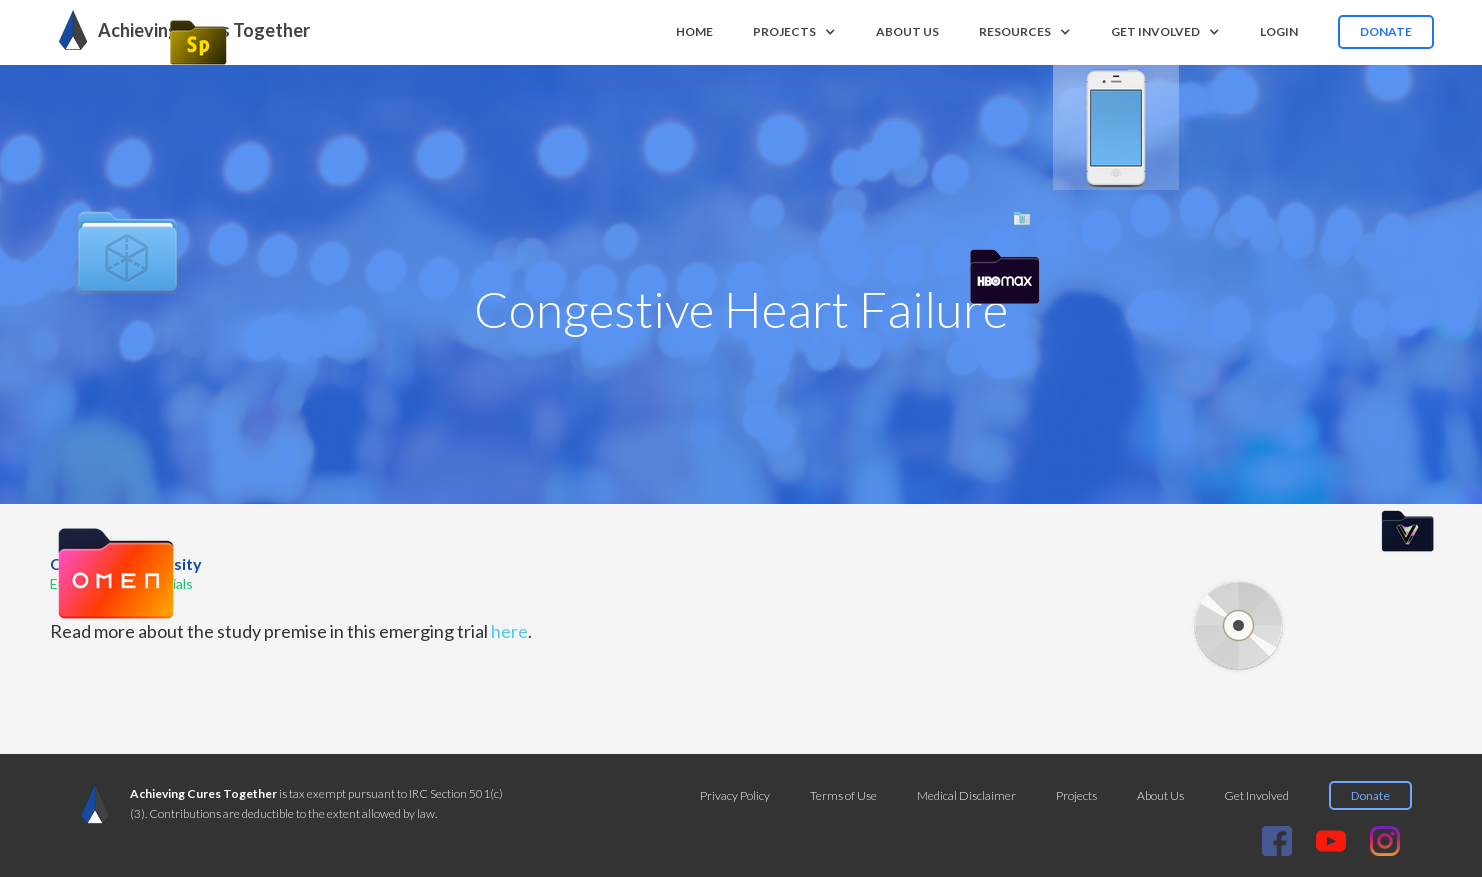 The width and height of the screenshot is (1482, 877). Describe the element at coordinates (127, 251) in the screenshot. I see `open 3D files folder` at that location.